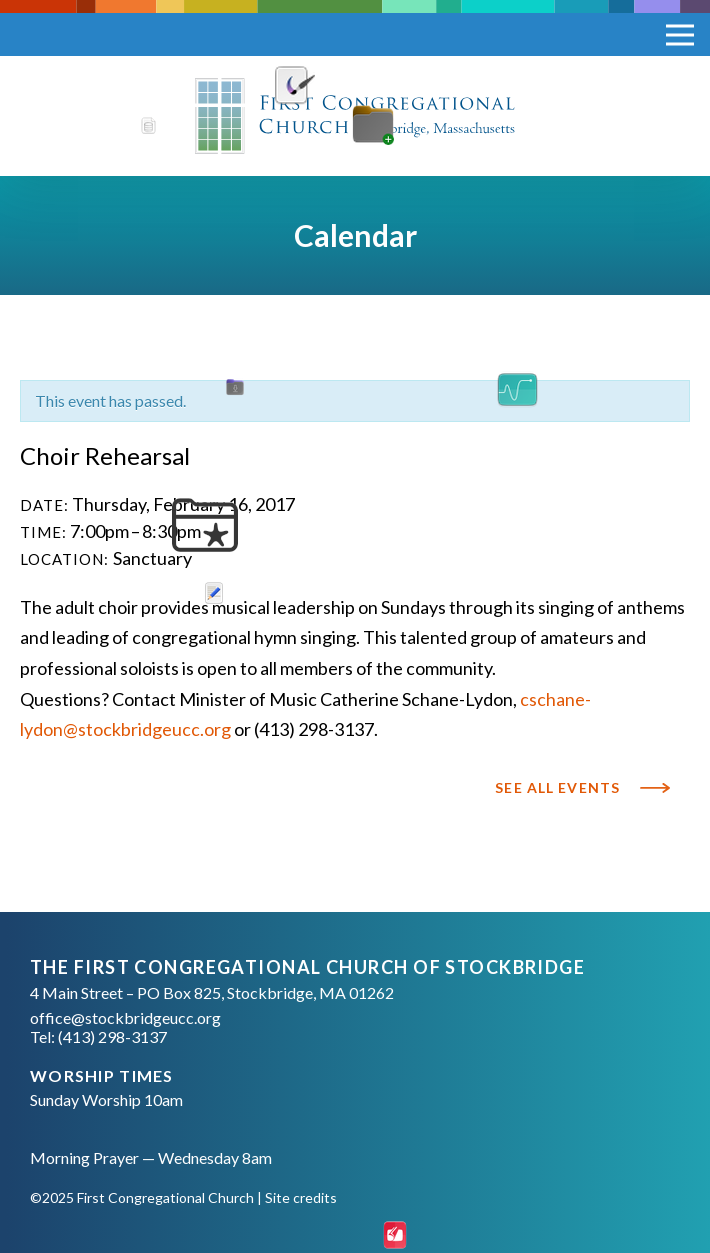 The height and width of the screenshot is (1253, 710). I want to click on open your downloads folder, so click(235, 387).